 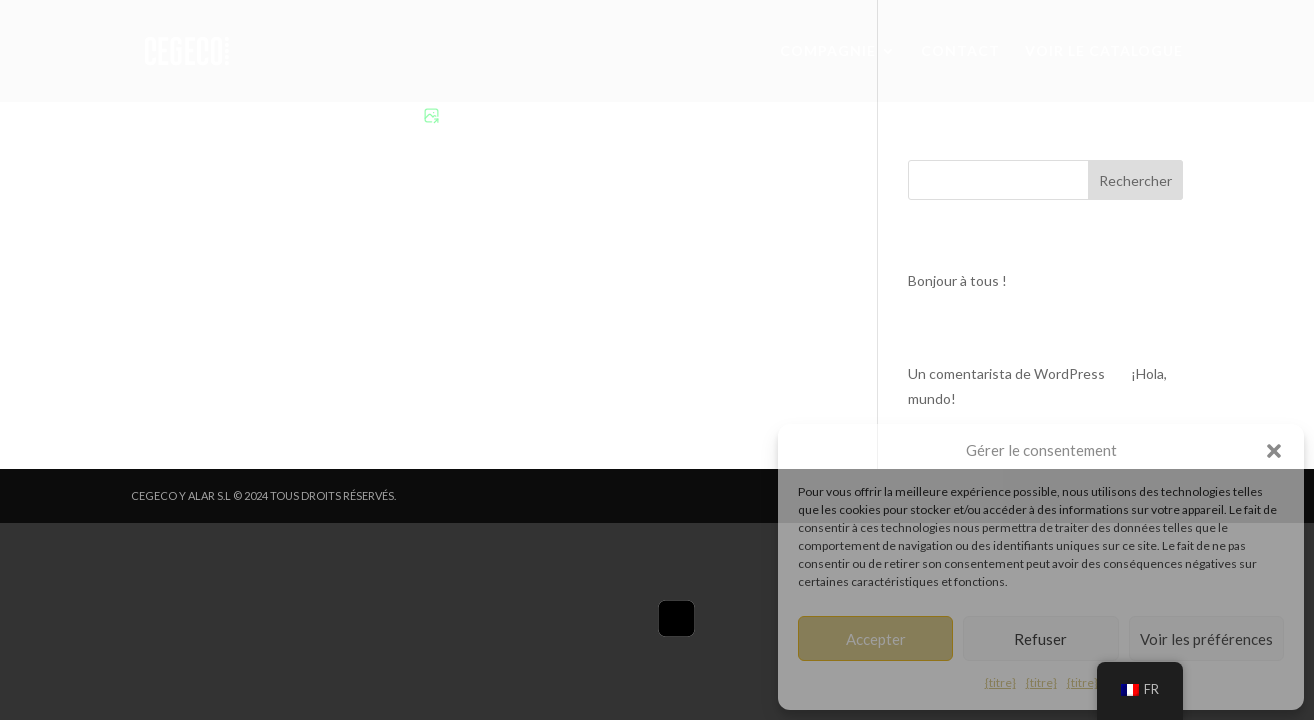 I want to click on stop media playback, so click(x=676, y=618).